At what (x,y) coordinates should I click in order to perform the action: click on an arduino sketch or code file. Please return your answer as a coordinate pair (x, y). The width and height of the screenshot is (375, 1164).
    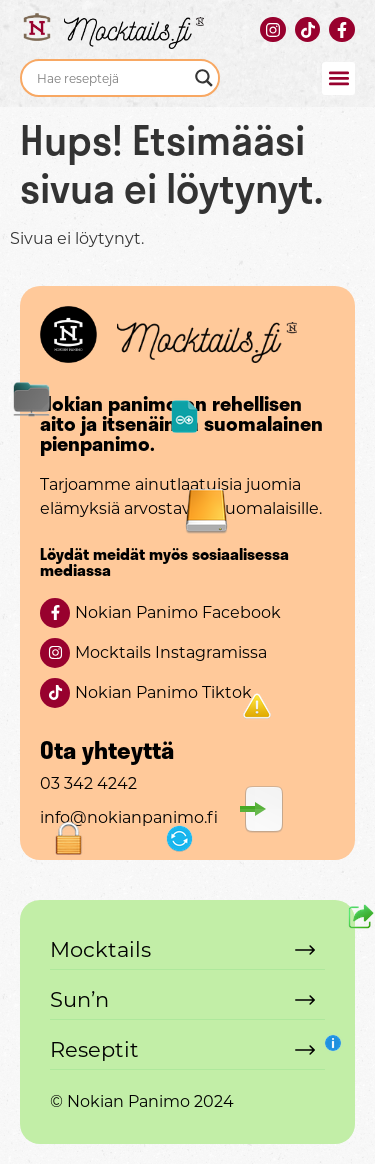
    Looking at the image, I should click on (184, 416).